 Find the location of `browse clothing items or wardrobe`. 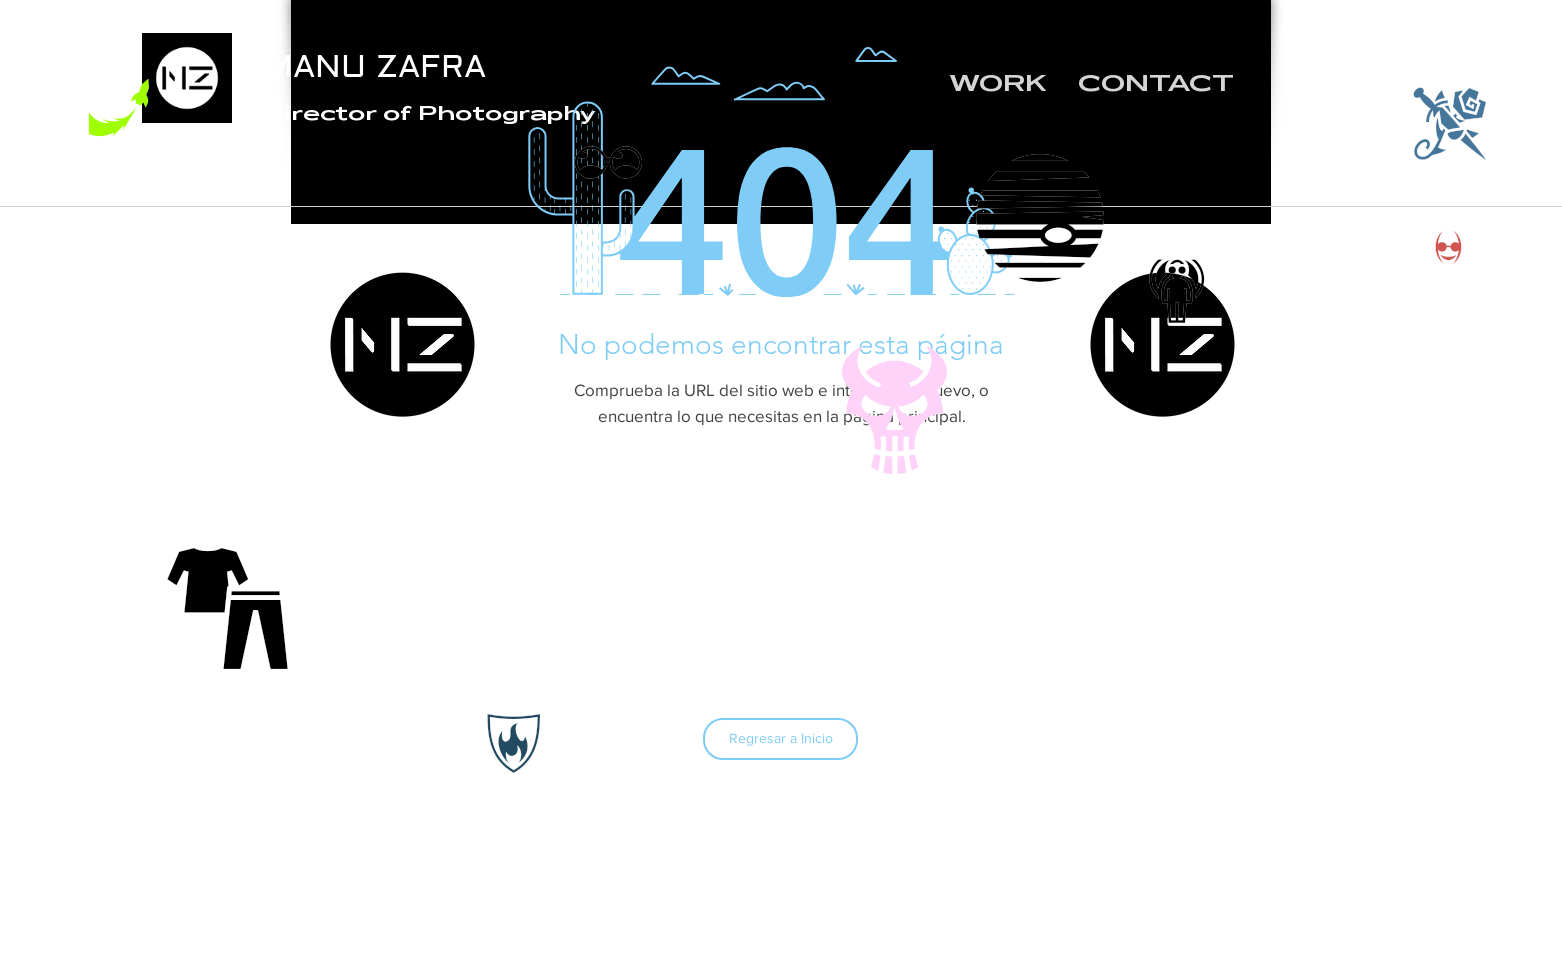

browse clothing items or wardrobe is located at coordinates (227, 608).